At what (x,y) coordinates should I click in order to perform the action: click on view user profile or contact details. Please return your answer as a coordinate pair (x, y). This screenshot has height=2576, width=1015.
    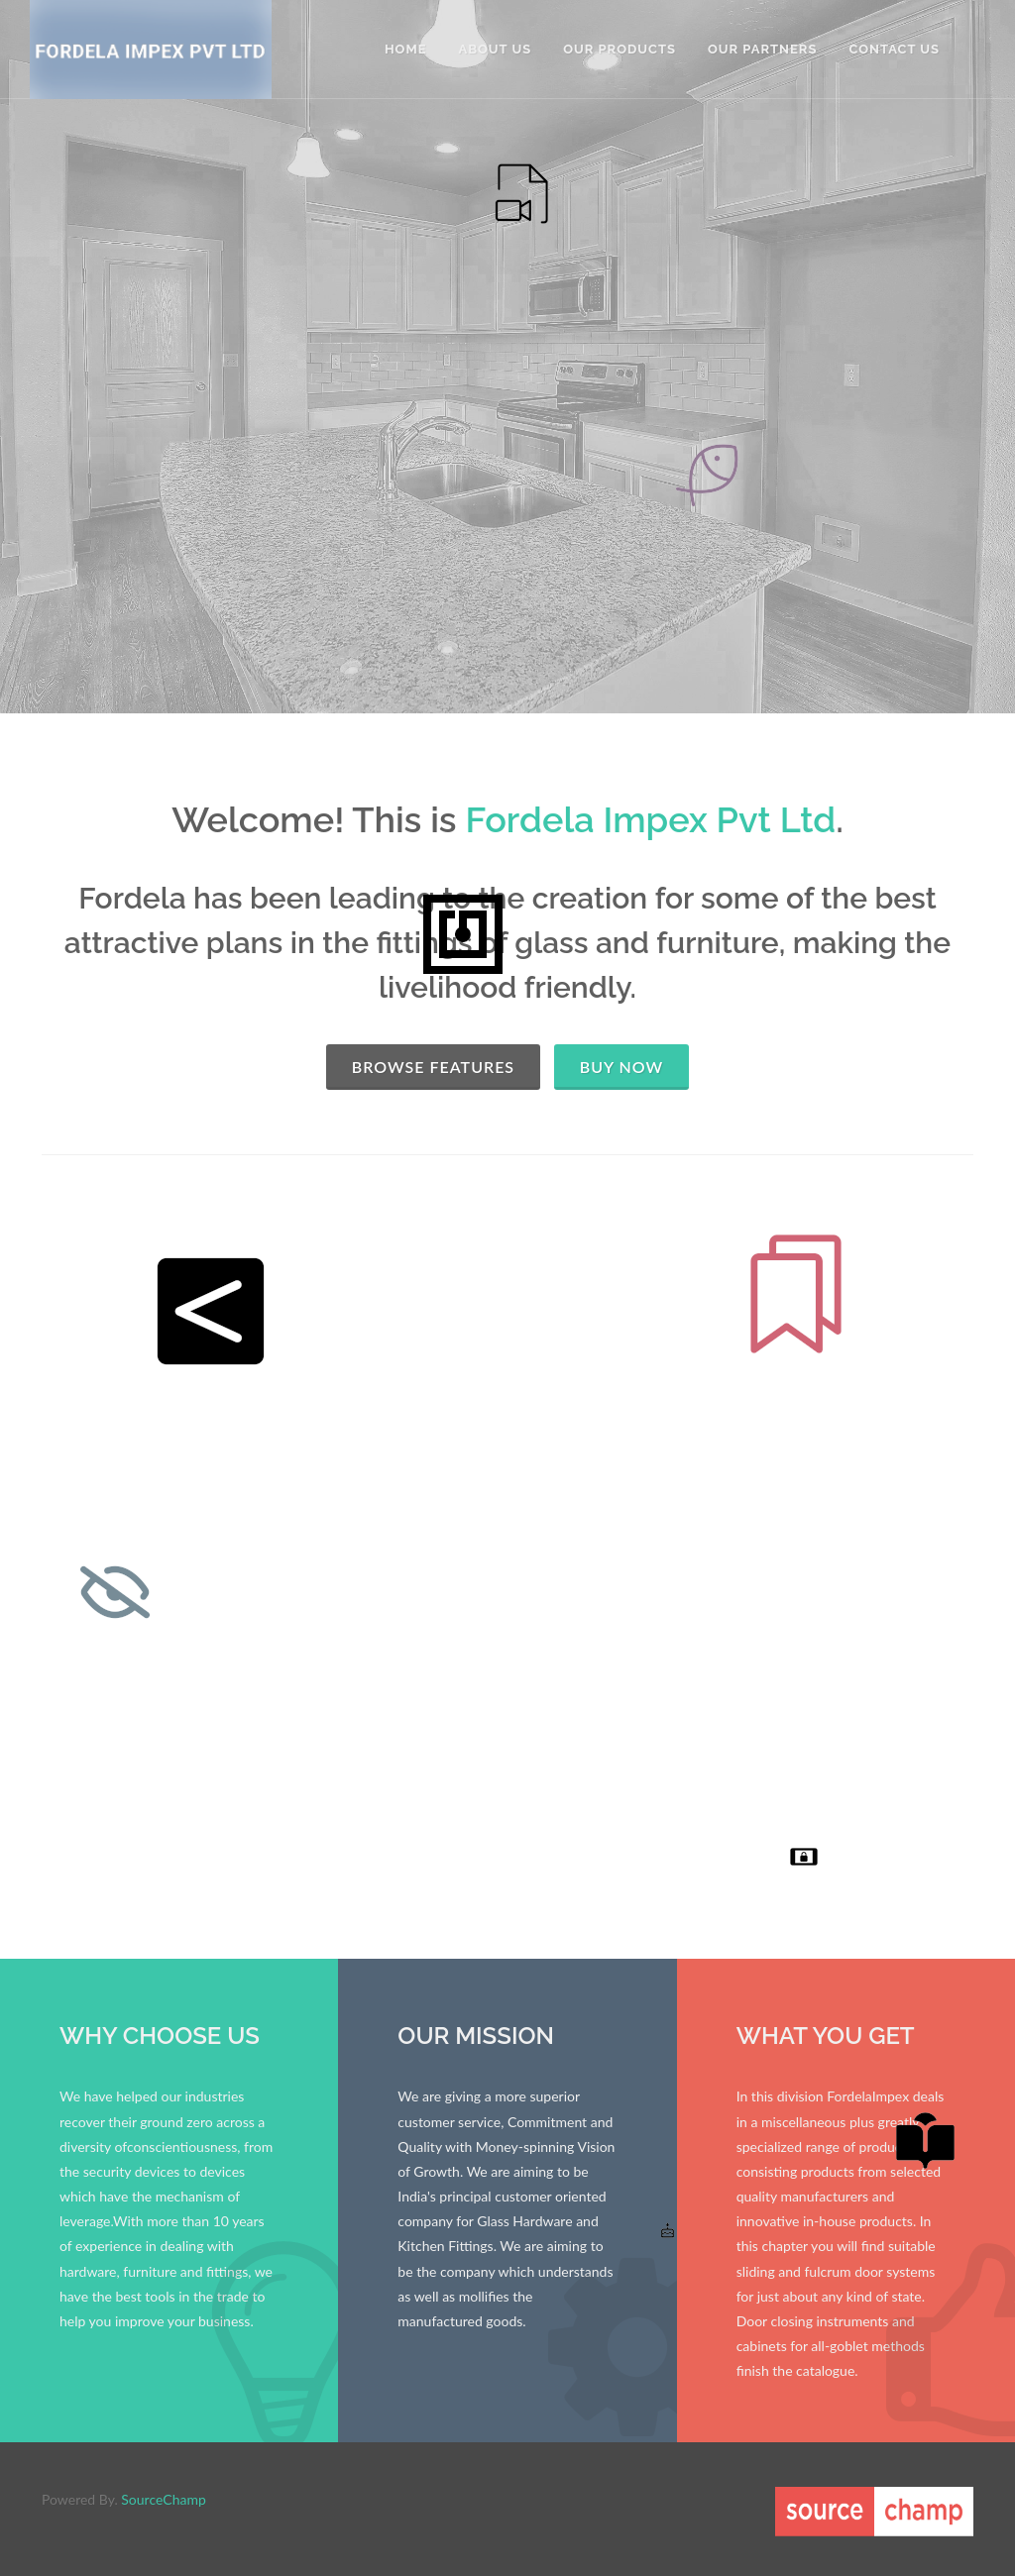
    Looking at the image, I should click on (925, 2139).